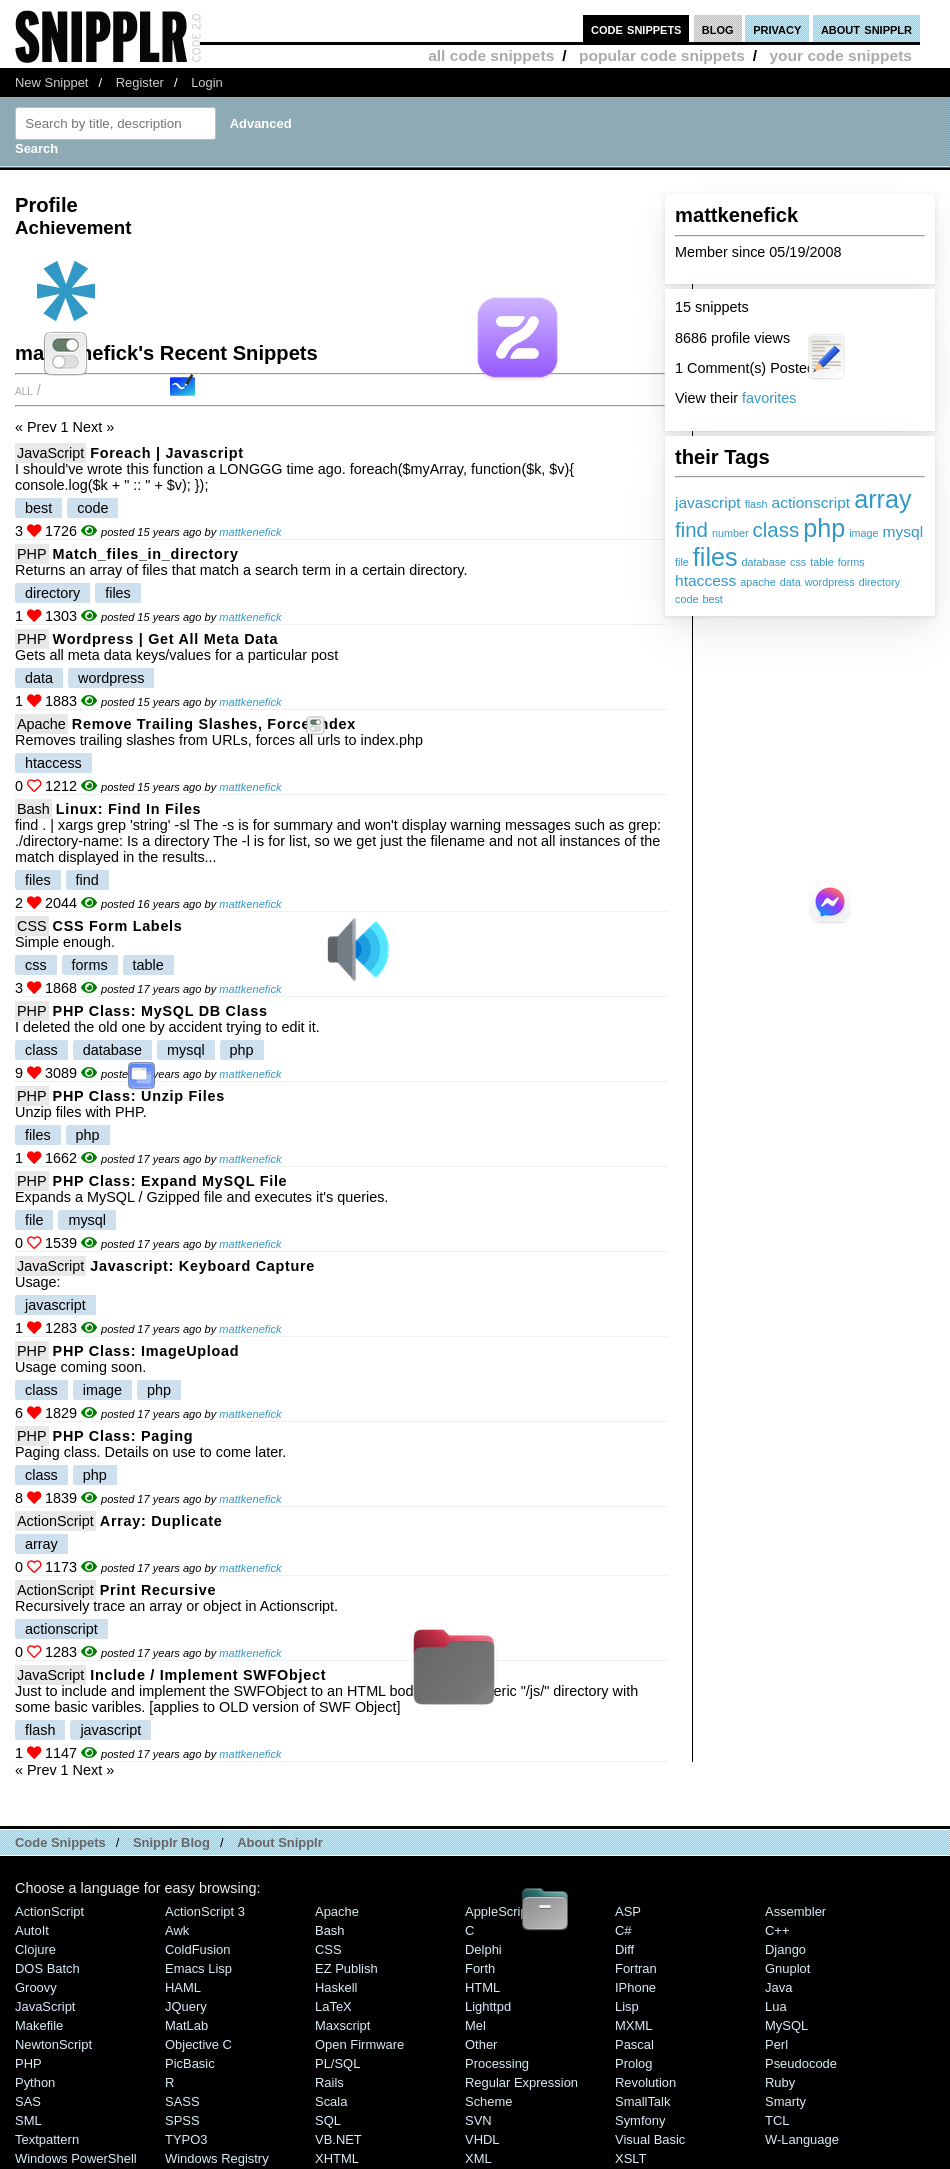 This screenshot has height=2169, width=950. Describe the element at coordinates (826, 356) in the screenshot. I see `open the text editor application` at that location.